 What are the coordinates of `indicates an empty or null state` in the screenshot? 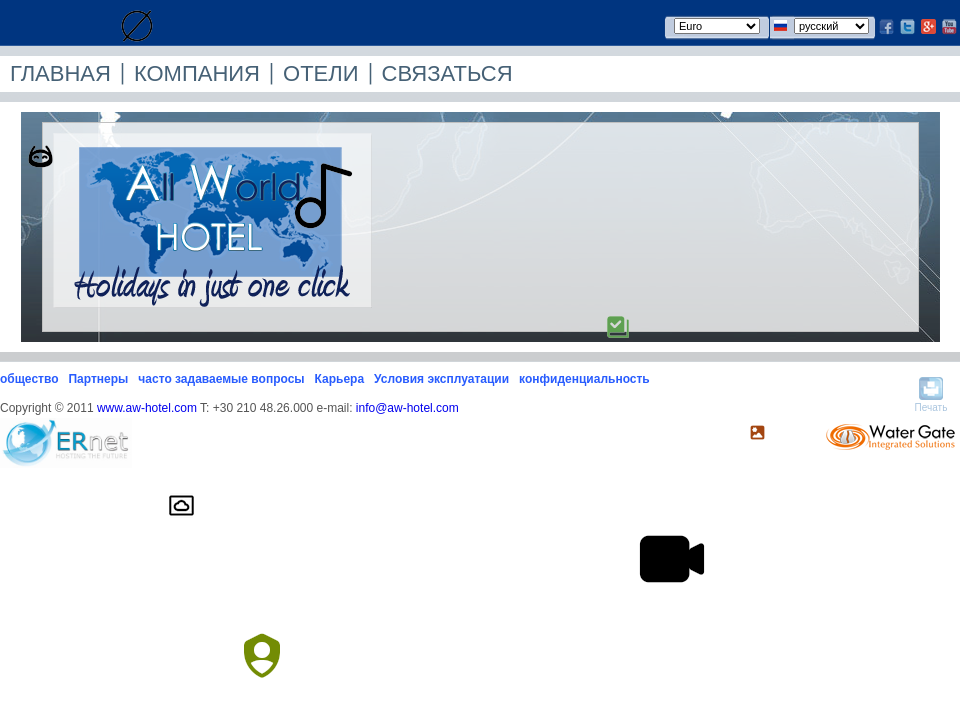 It's located at (137, 26).